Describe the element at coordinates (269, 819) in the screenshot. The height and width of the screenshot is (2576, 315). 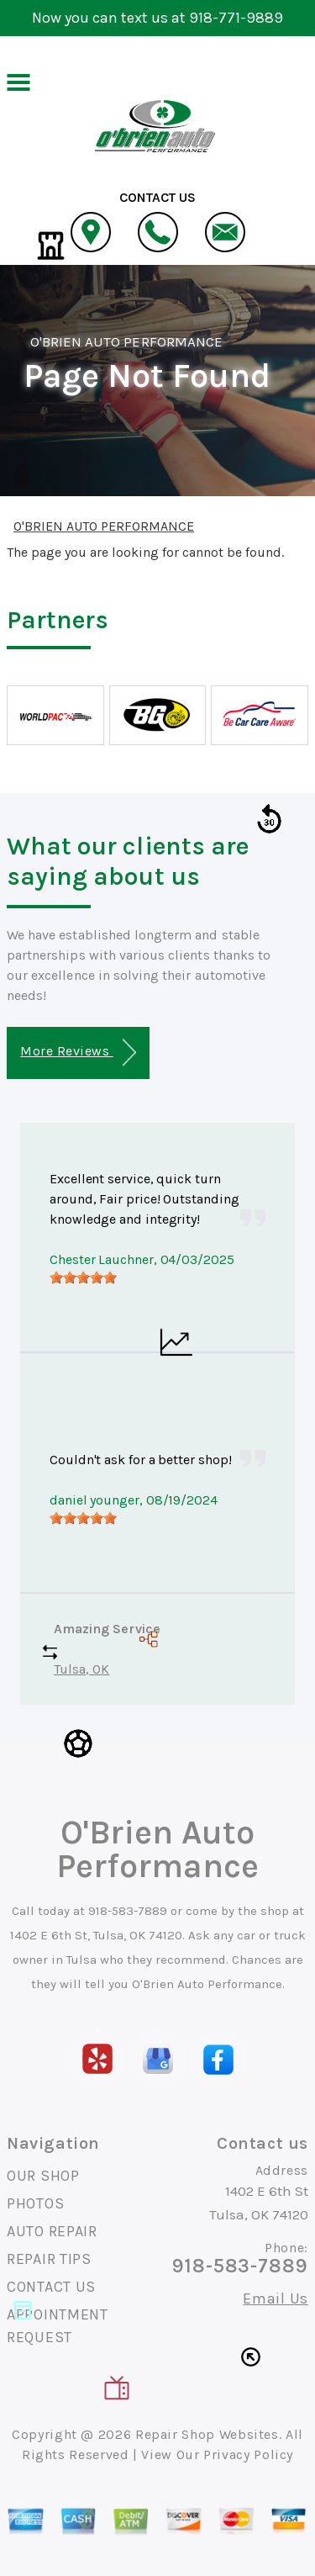
I see `rewind 30 seconds` at that location.